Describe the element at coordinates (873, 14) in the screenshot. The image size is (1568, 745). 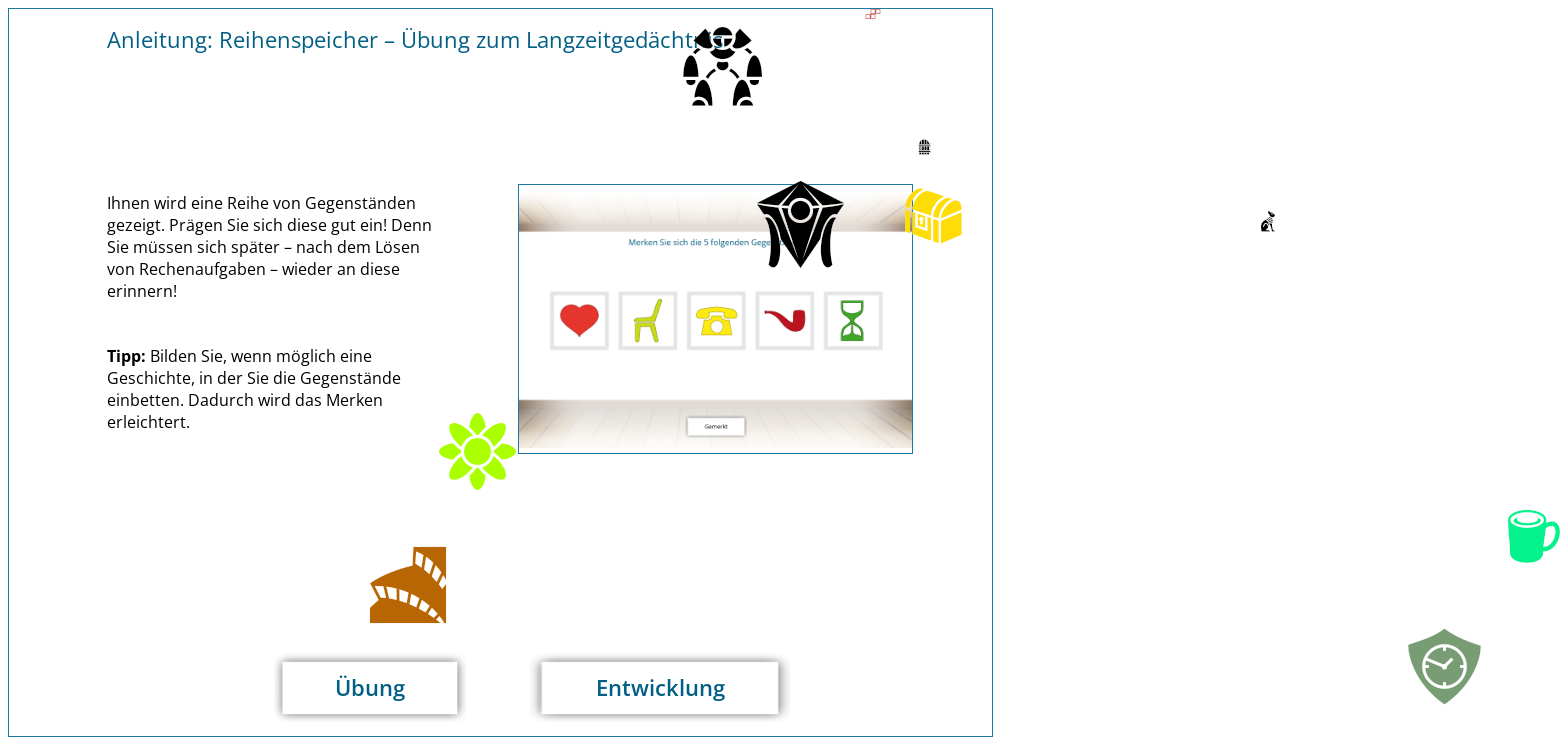
I see `tetris-style block piece in a game interface` at that location.